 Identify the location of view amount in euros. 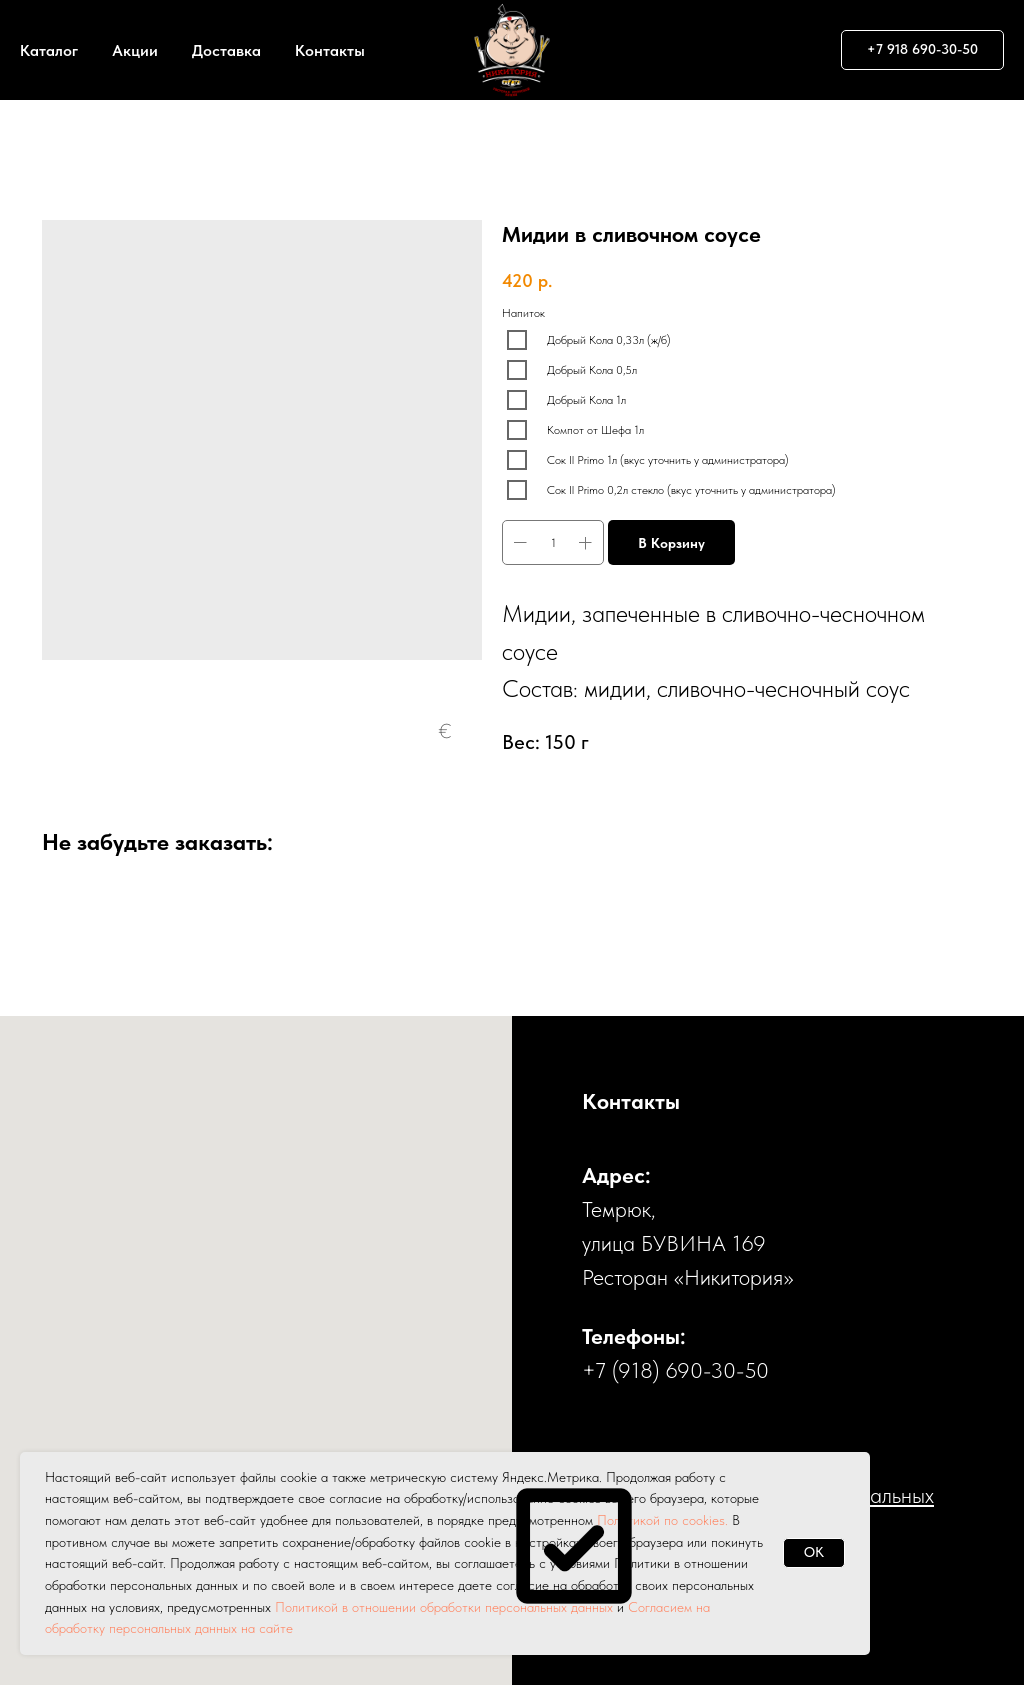
(446, 731).